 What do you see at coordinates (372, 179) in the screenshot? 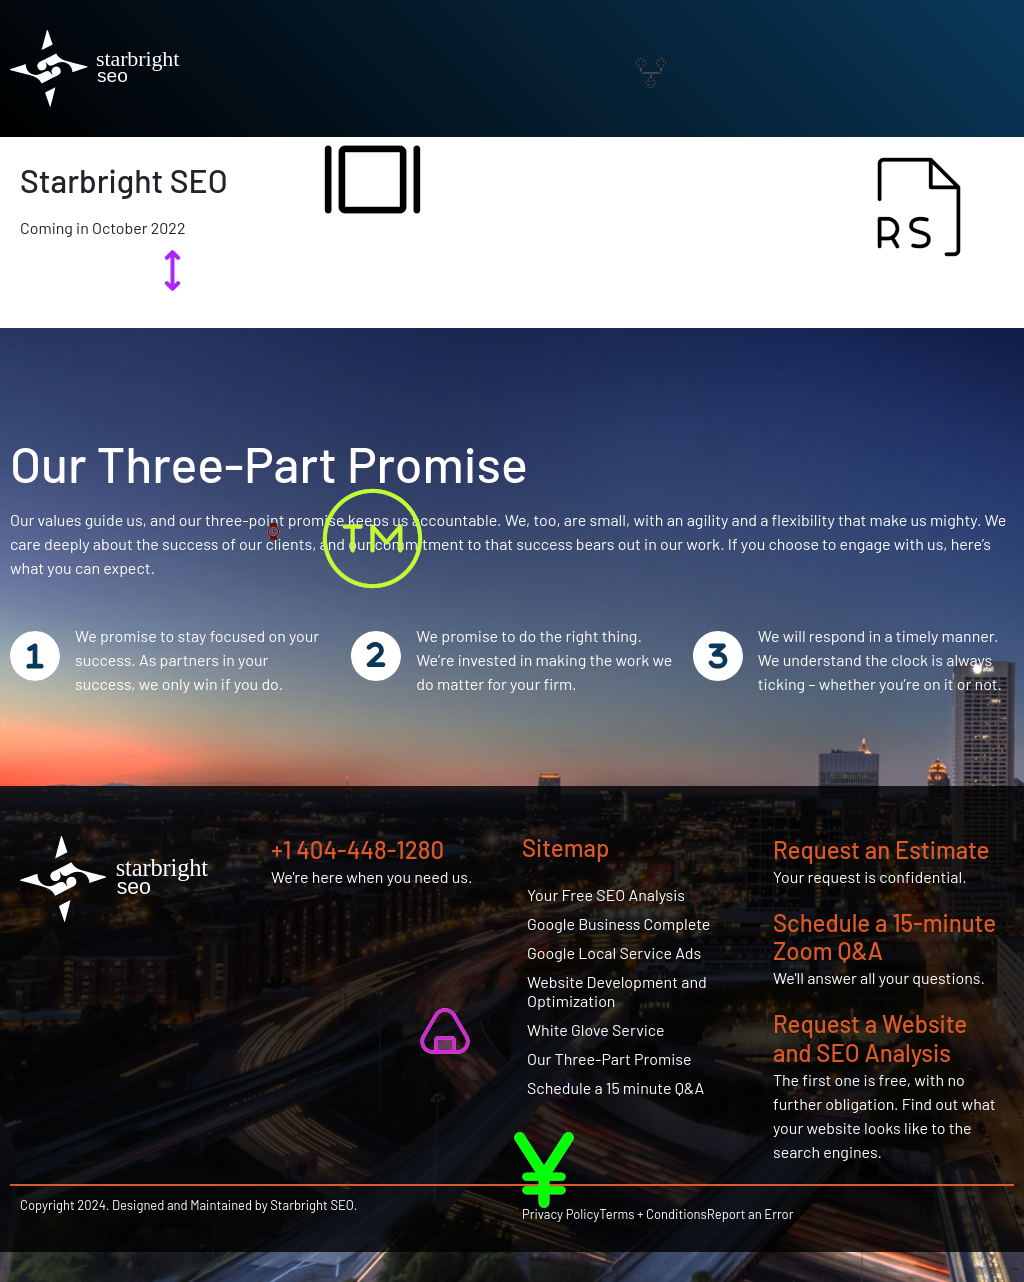
I see `start a slideshow presentation` at bounding box center [372, 179].